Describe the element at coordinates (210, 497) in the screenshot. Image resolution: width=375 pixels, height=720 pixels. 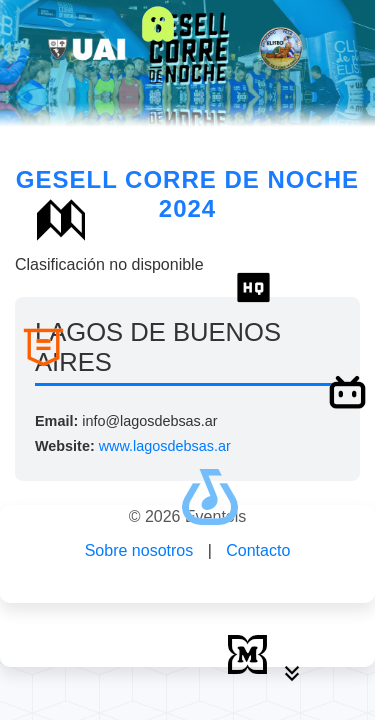
I see `open the BandLab music creation app` at that location.